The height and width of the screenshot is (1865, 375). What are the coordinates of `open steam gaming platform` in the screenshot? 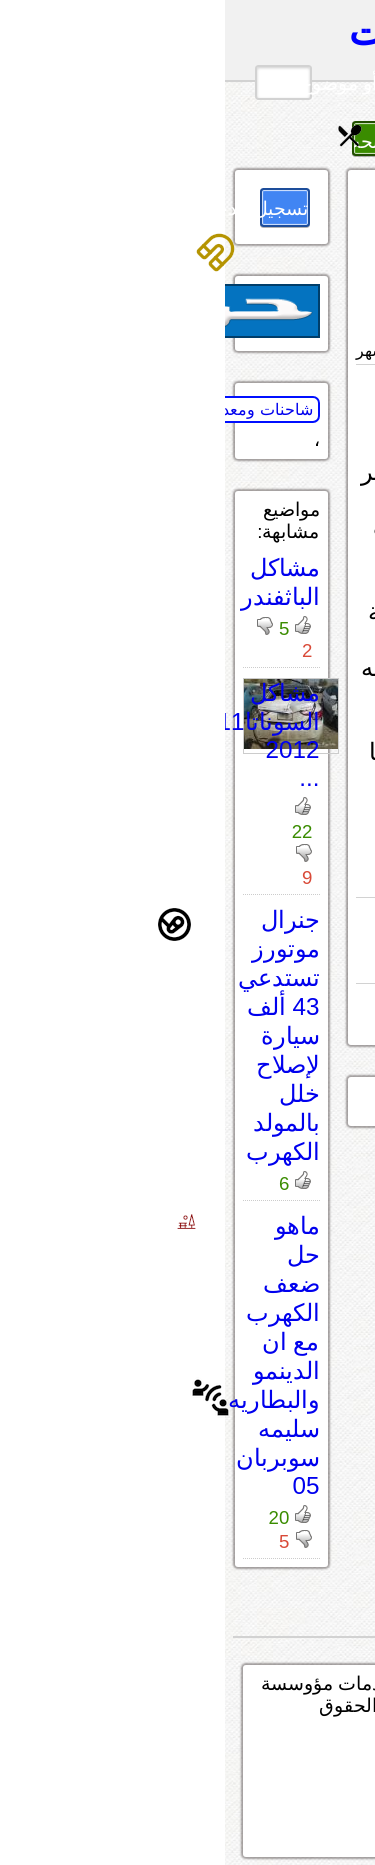 It's located at (174, 924).